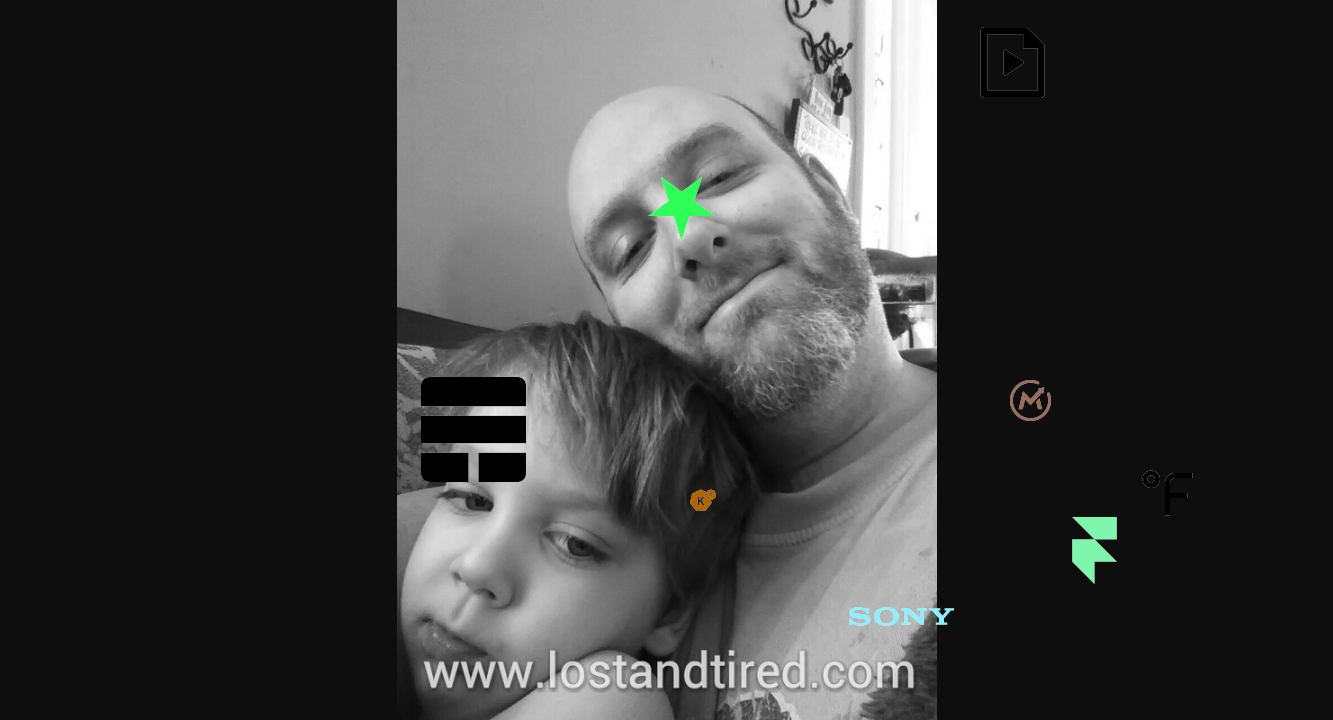 Image resolution: width=1333 pixels, height=720 pixels. Describe the element at coordinates (681, 208) in the screenshot. I see `open the Nebula streaming app` at that location.